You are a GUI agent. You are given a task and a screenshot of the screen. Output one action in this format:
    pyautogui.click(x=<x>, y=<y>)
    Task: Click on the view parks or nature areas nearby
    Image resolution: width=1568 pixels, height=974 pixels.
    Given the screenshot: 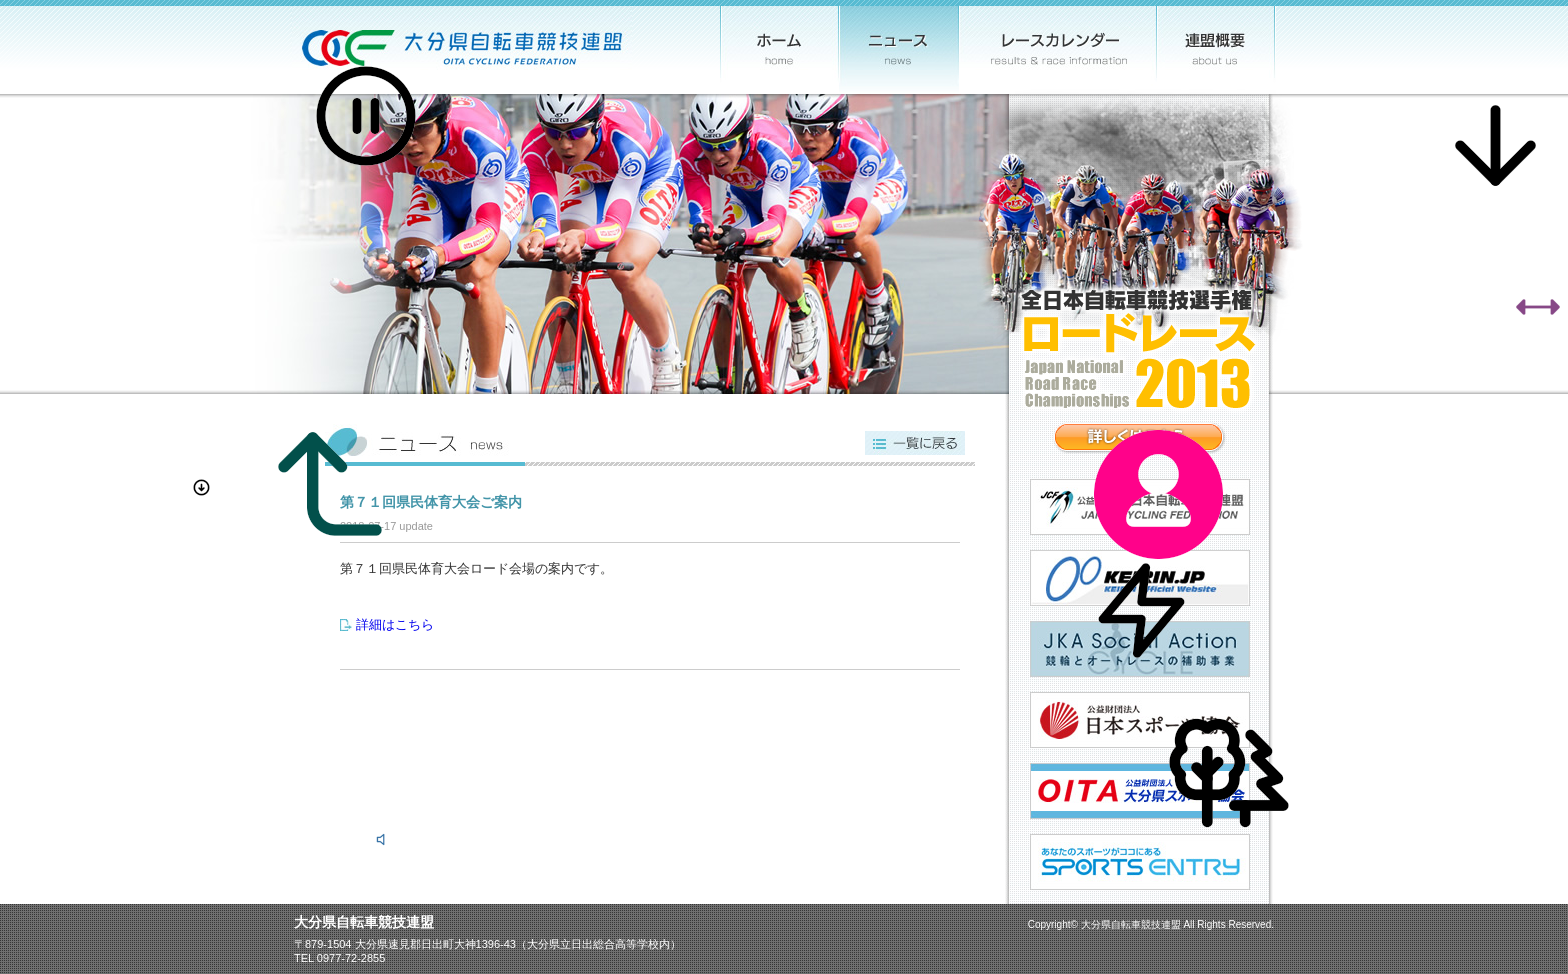 What is the action you would take?
    pyautogui.click(x=1229, y=773)
    